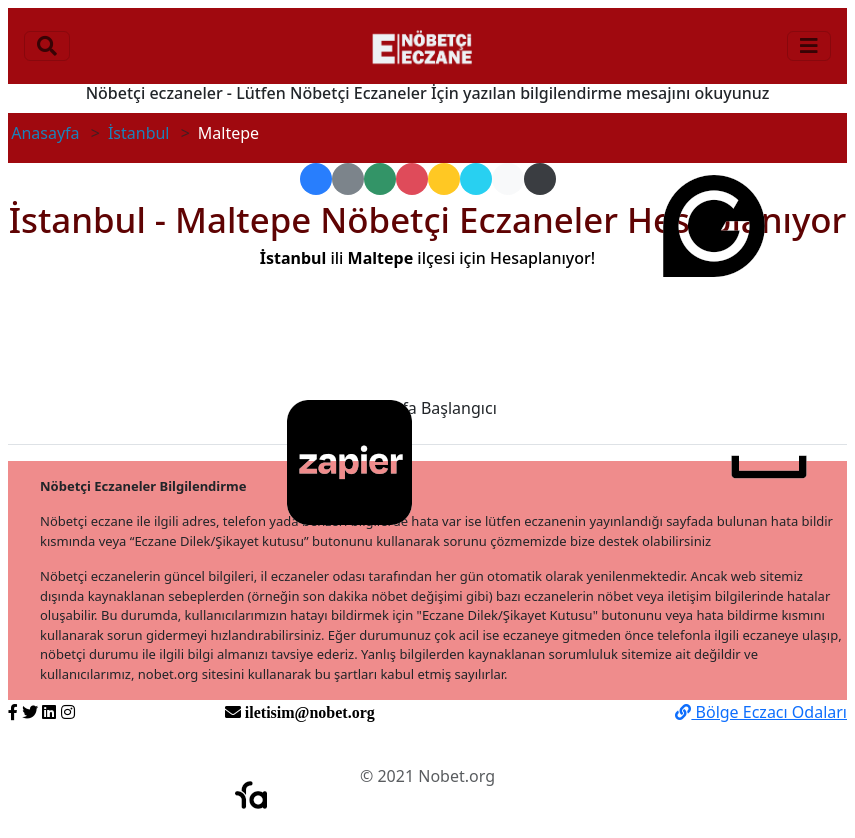 Image resolution: width=855 pixels, height=838 pixels. I want to click on insert a space character in text, so click(769, 467).